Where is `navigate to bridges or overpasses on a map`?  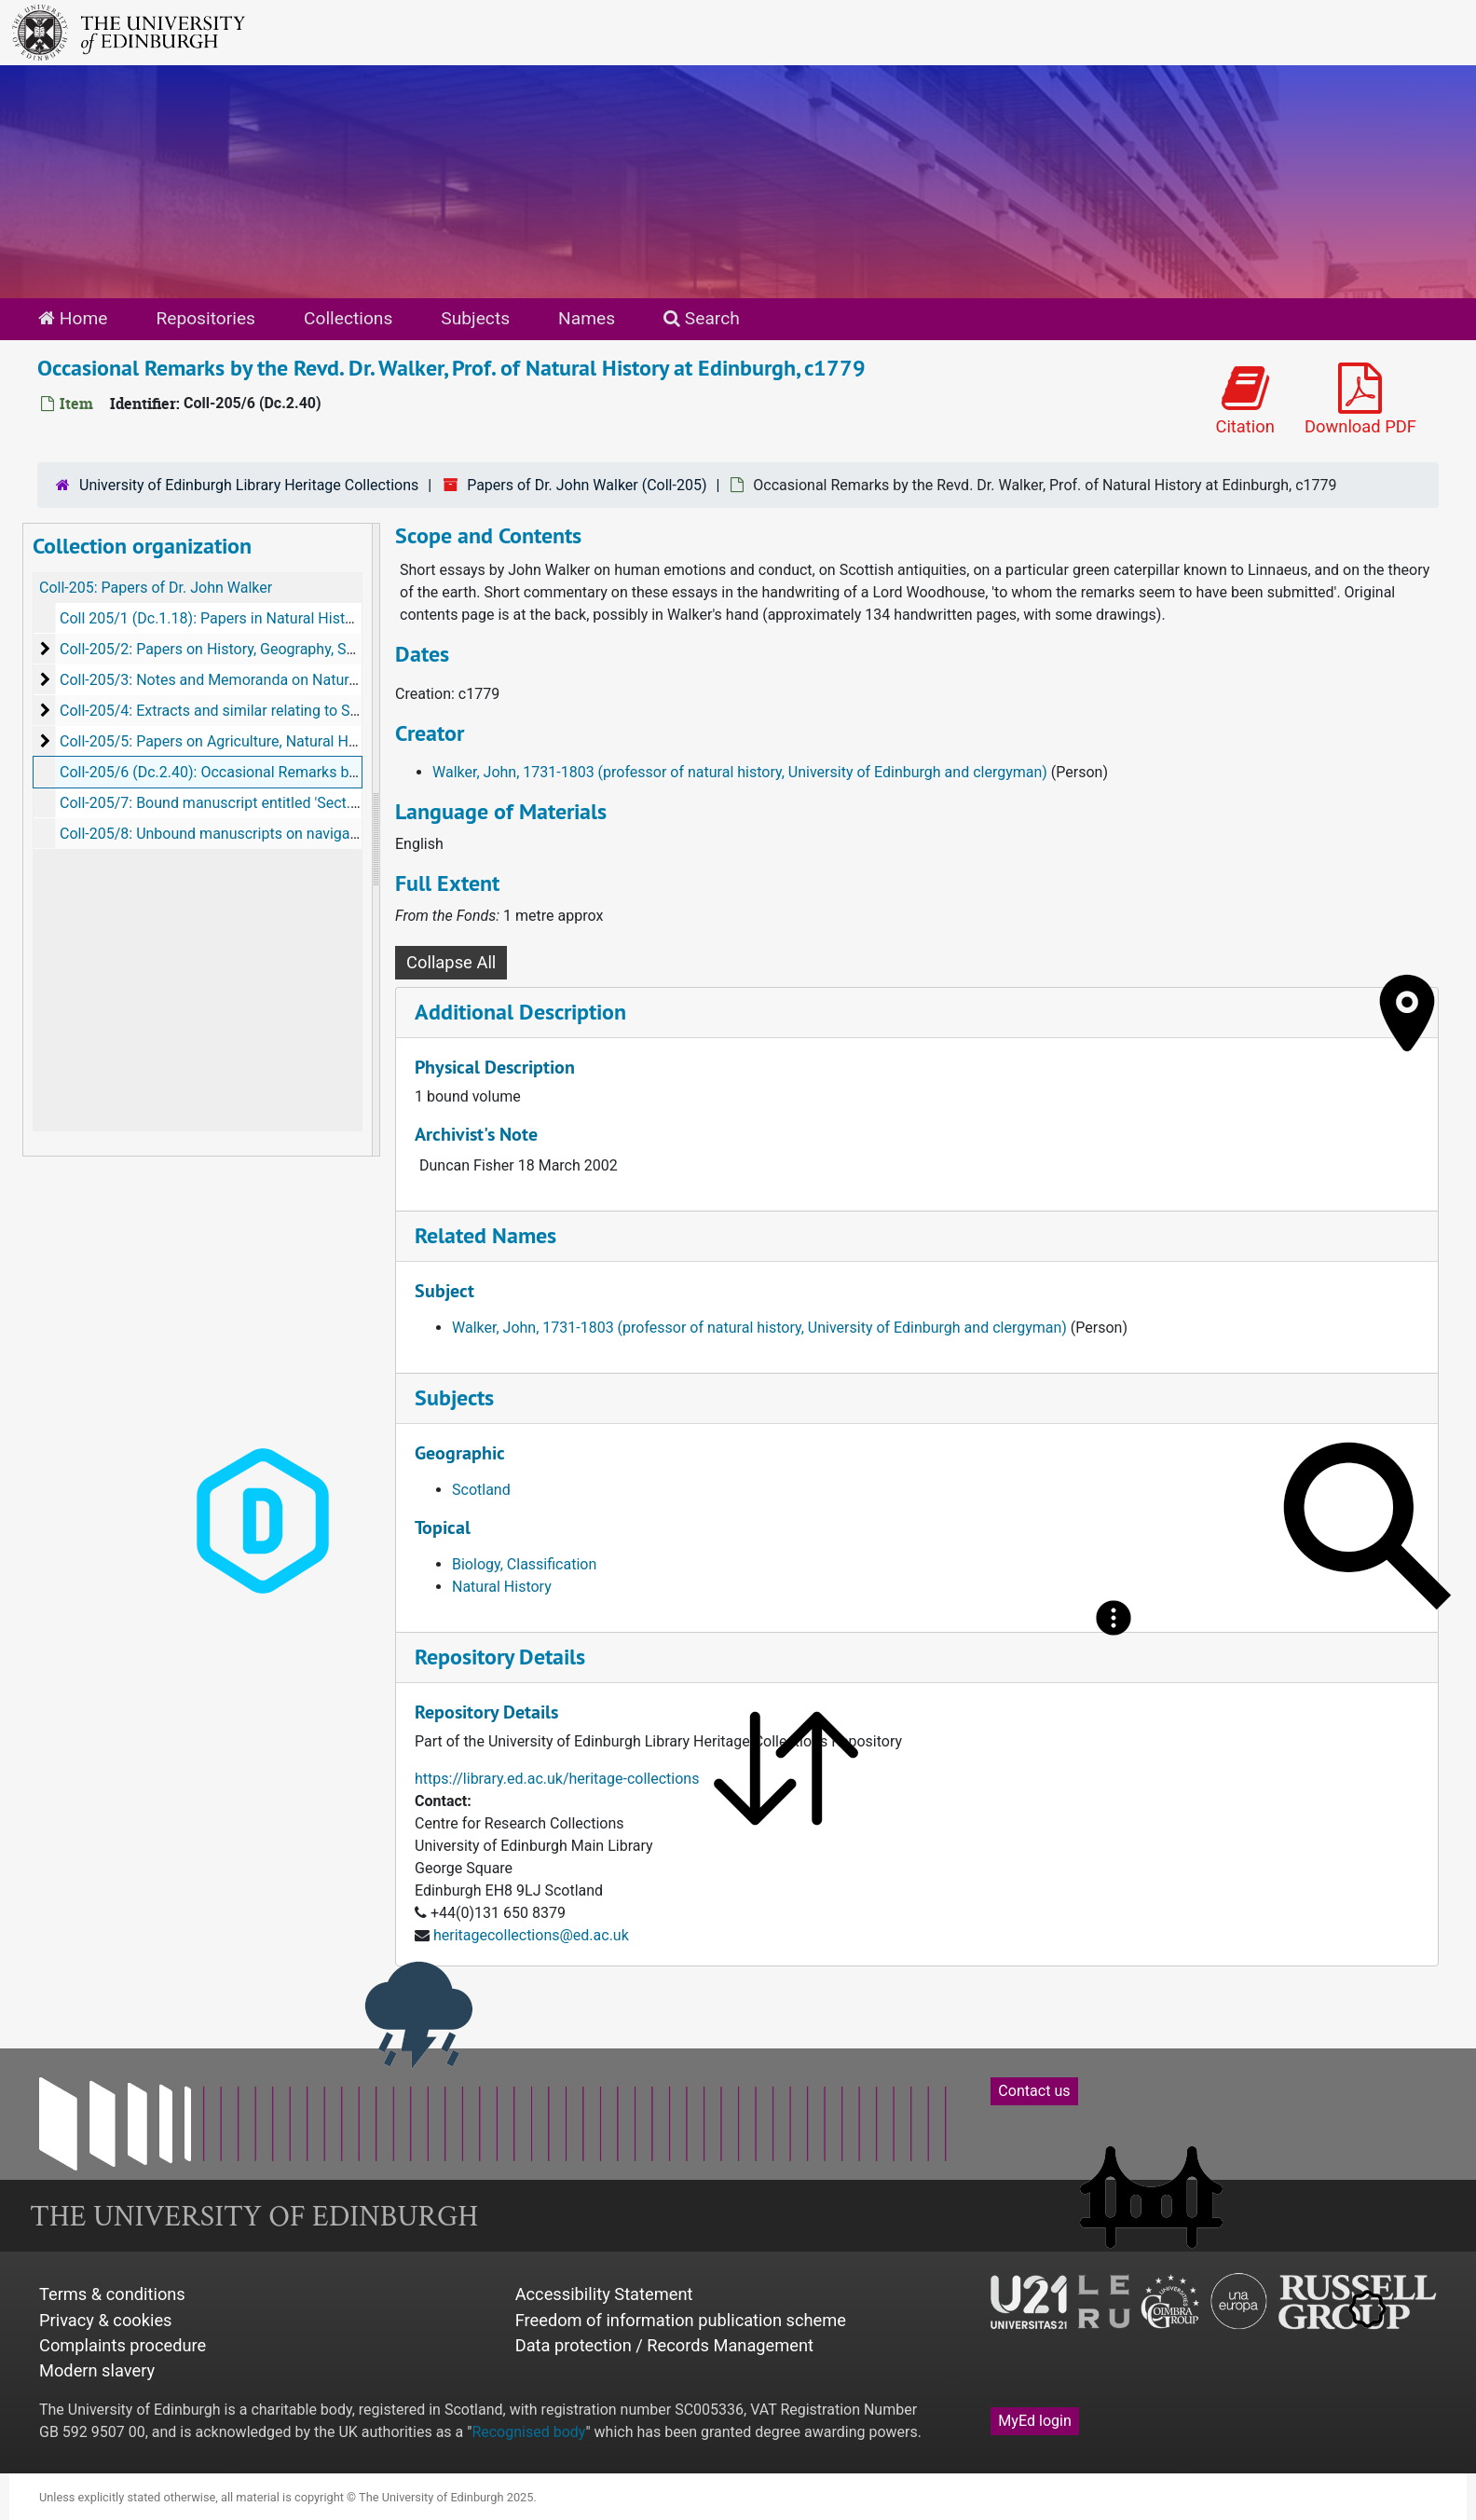
navigate to bridges or overpasses on a map is located at coordinates (1151, 2197).